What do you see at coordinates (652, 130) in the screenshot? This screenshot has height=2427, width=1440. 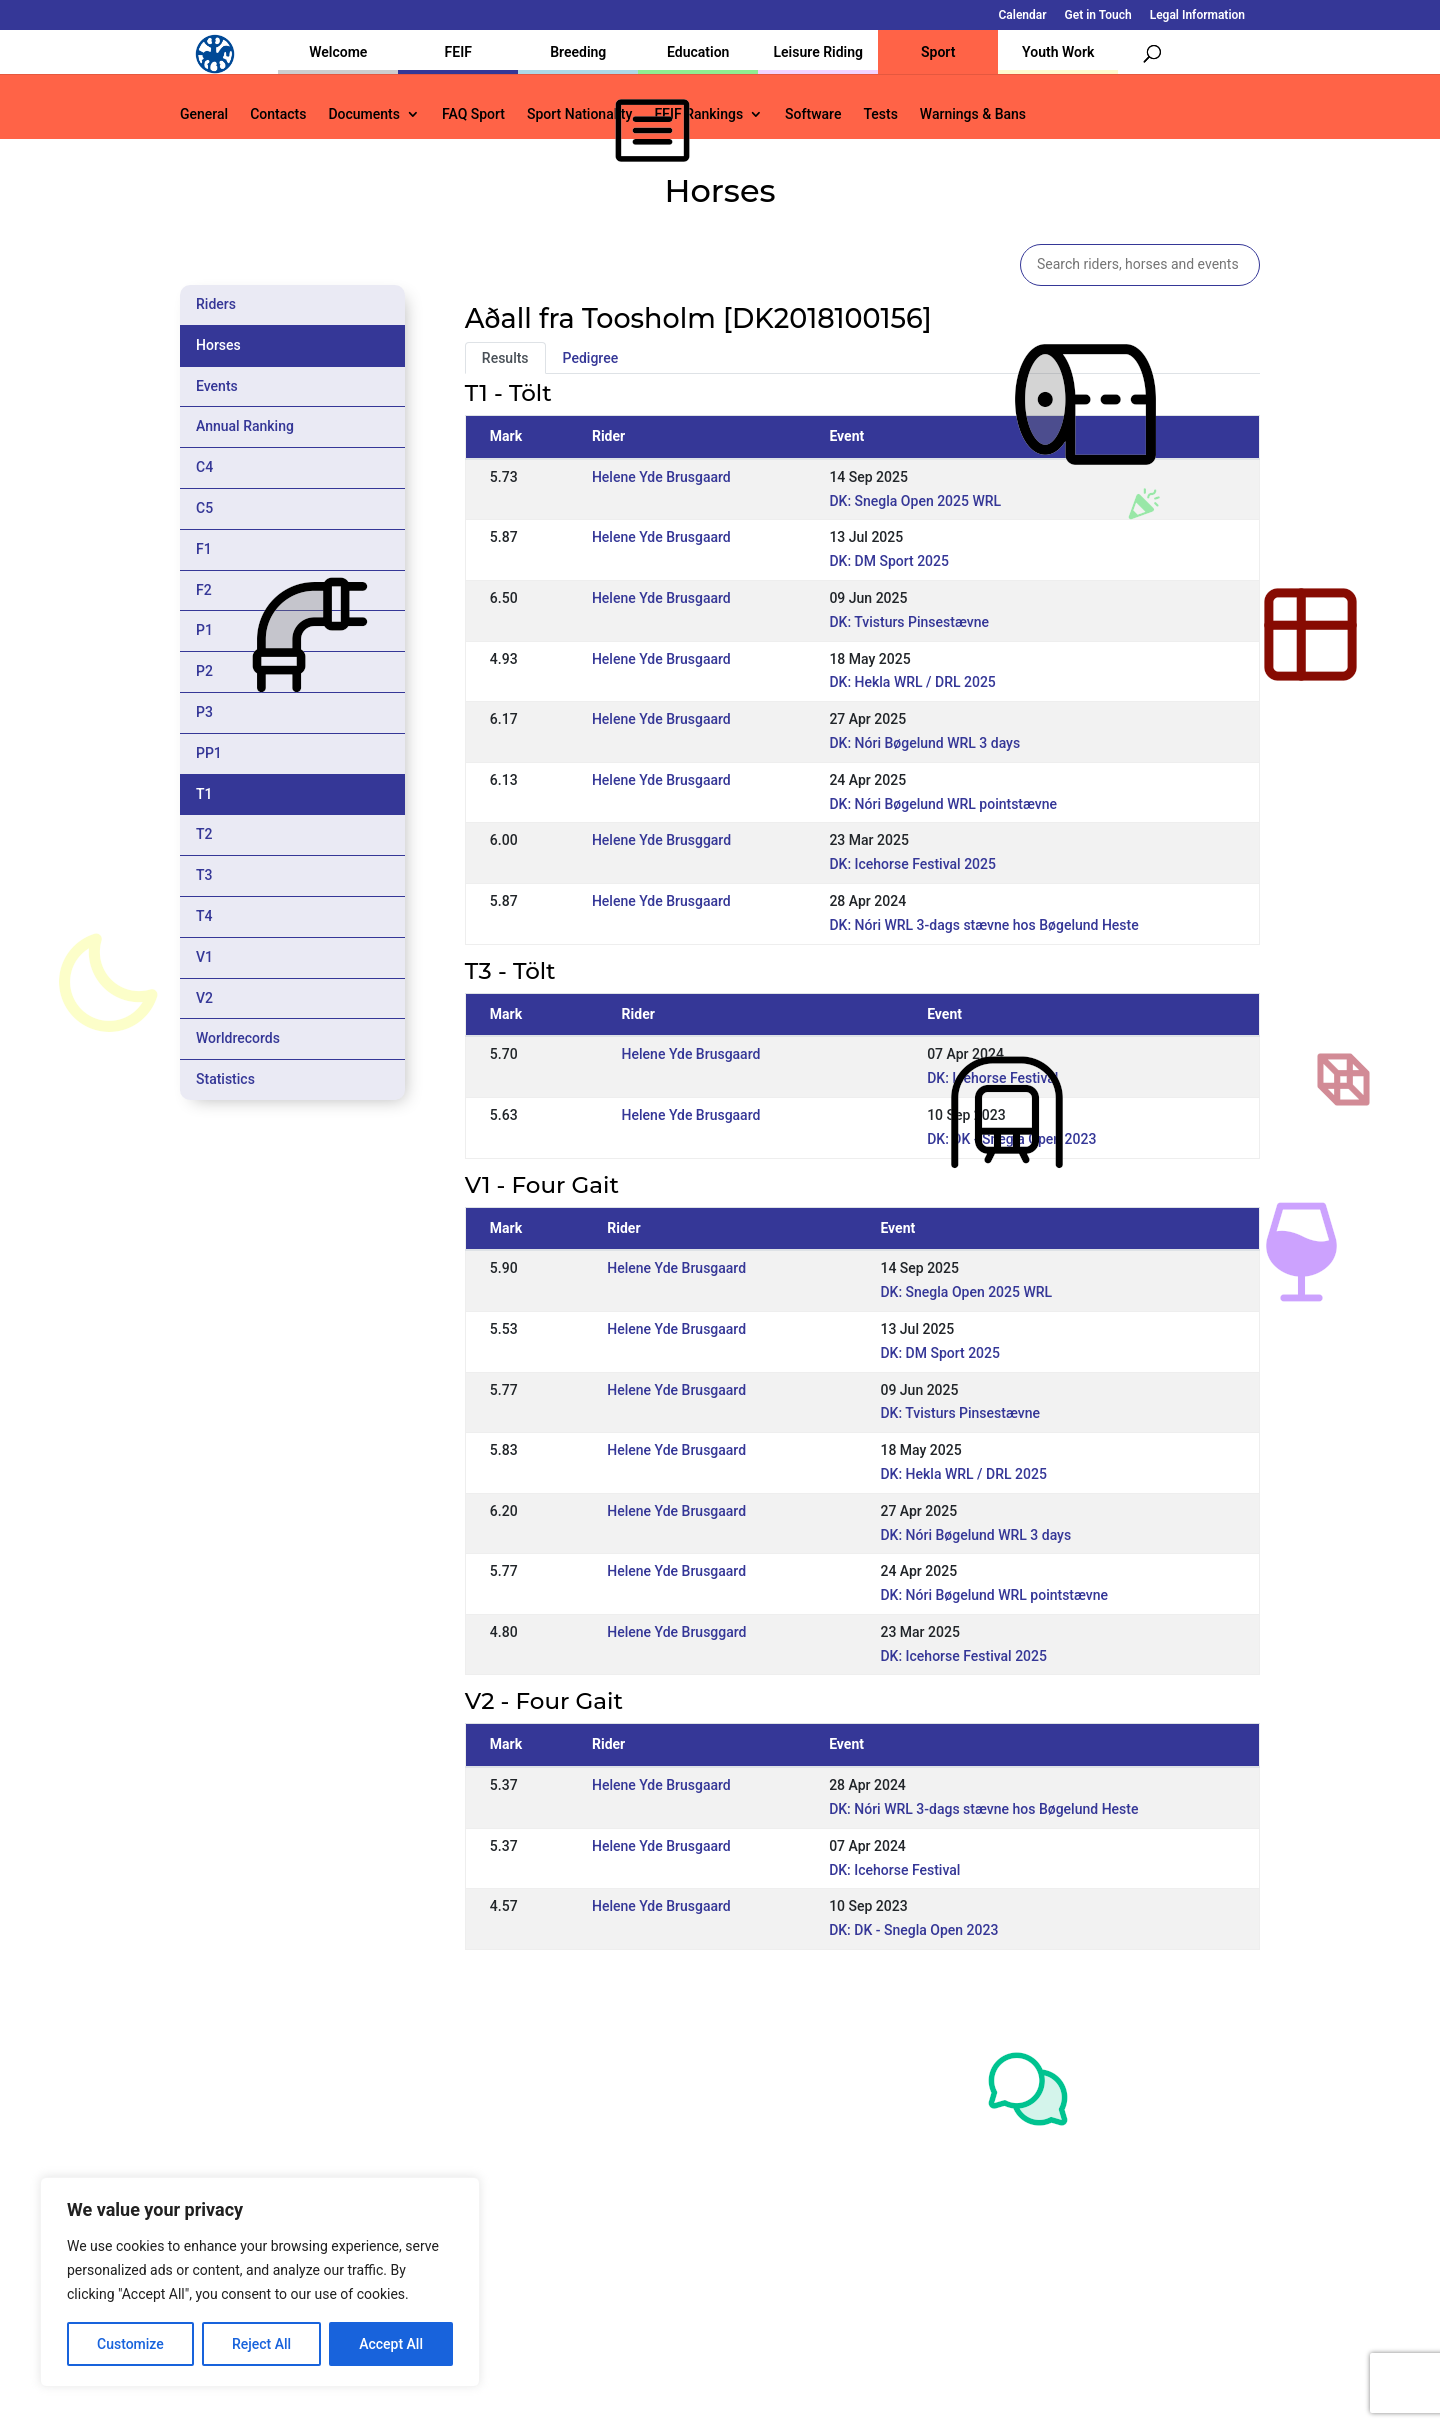 I see `view article or document` at bounding box center [652, 130].